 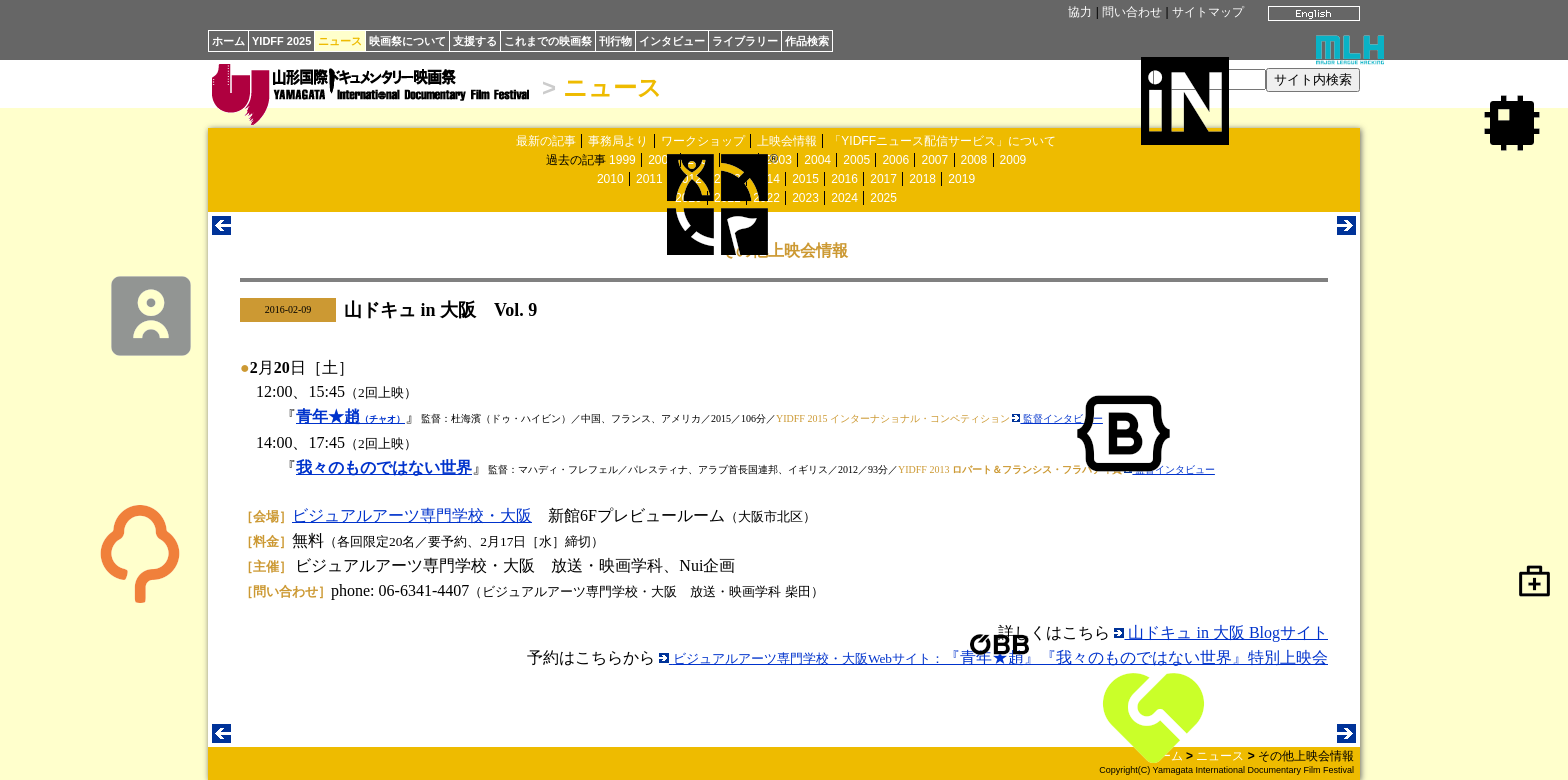 I want to click on inspire brand logo, so click(x=1185, y=101).